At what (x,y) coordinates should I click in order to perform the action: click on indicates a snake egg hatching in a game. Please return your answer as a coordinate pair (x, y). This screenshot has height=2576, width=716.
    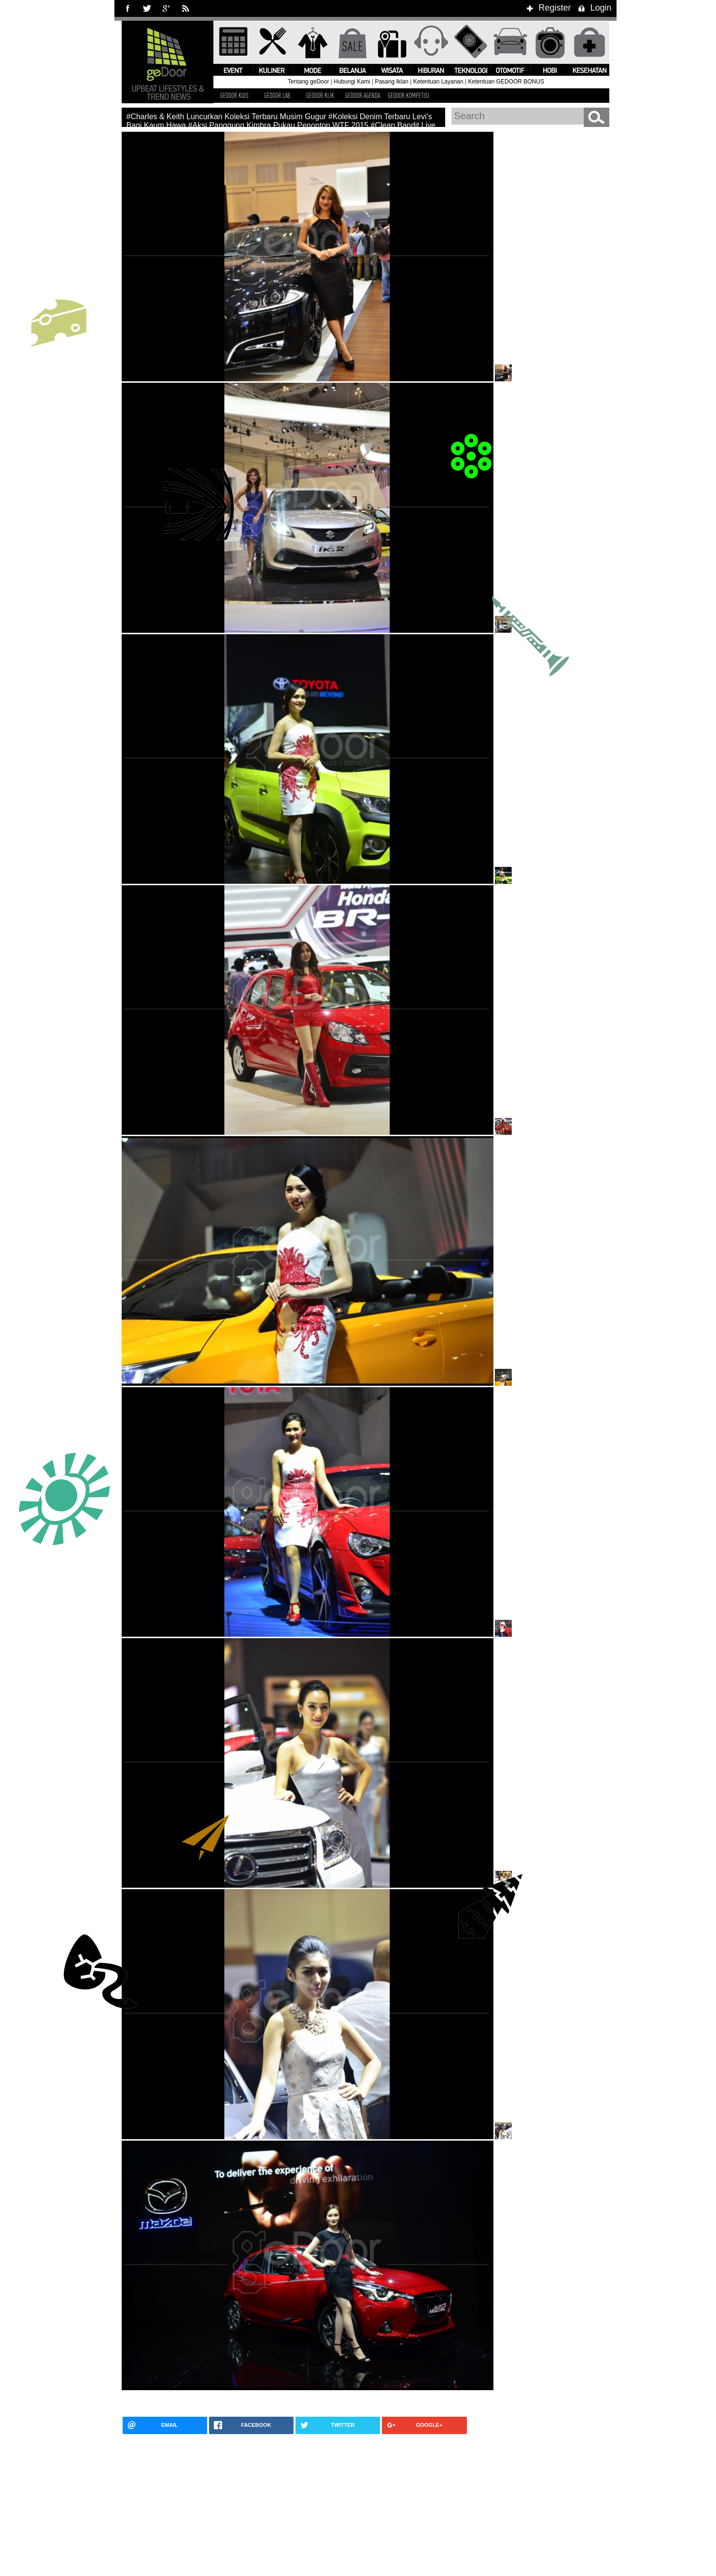
    Looking at the image, I should click on (100, 1971).